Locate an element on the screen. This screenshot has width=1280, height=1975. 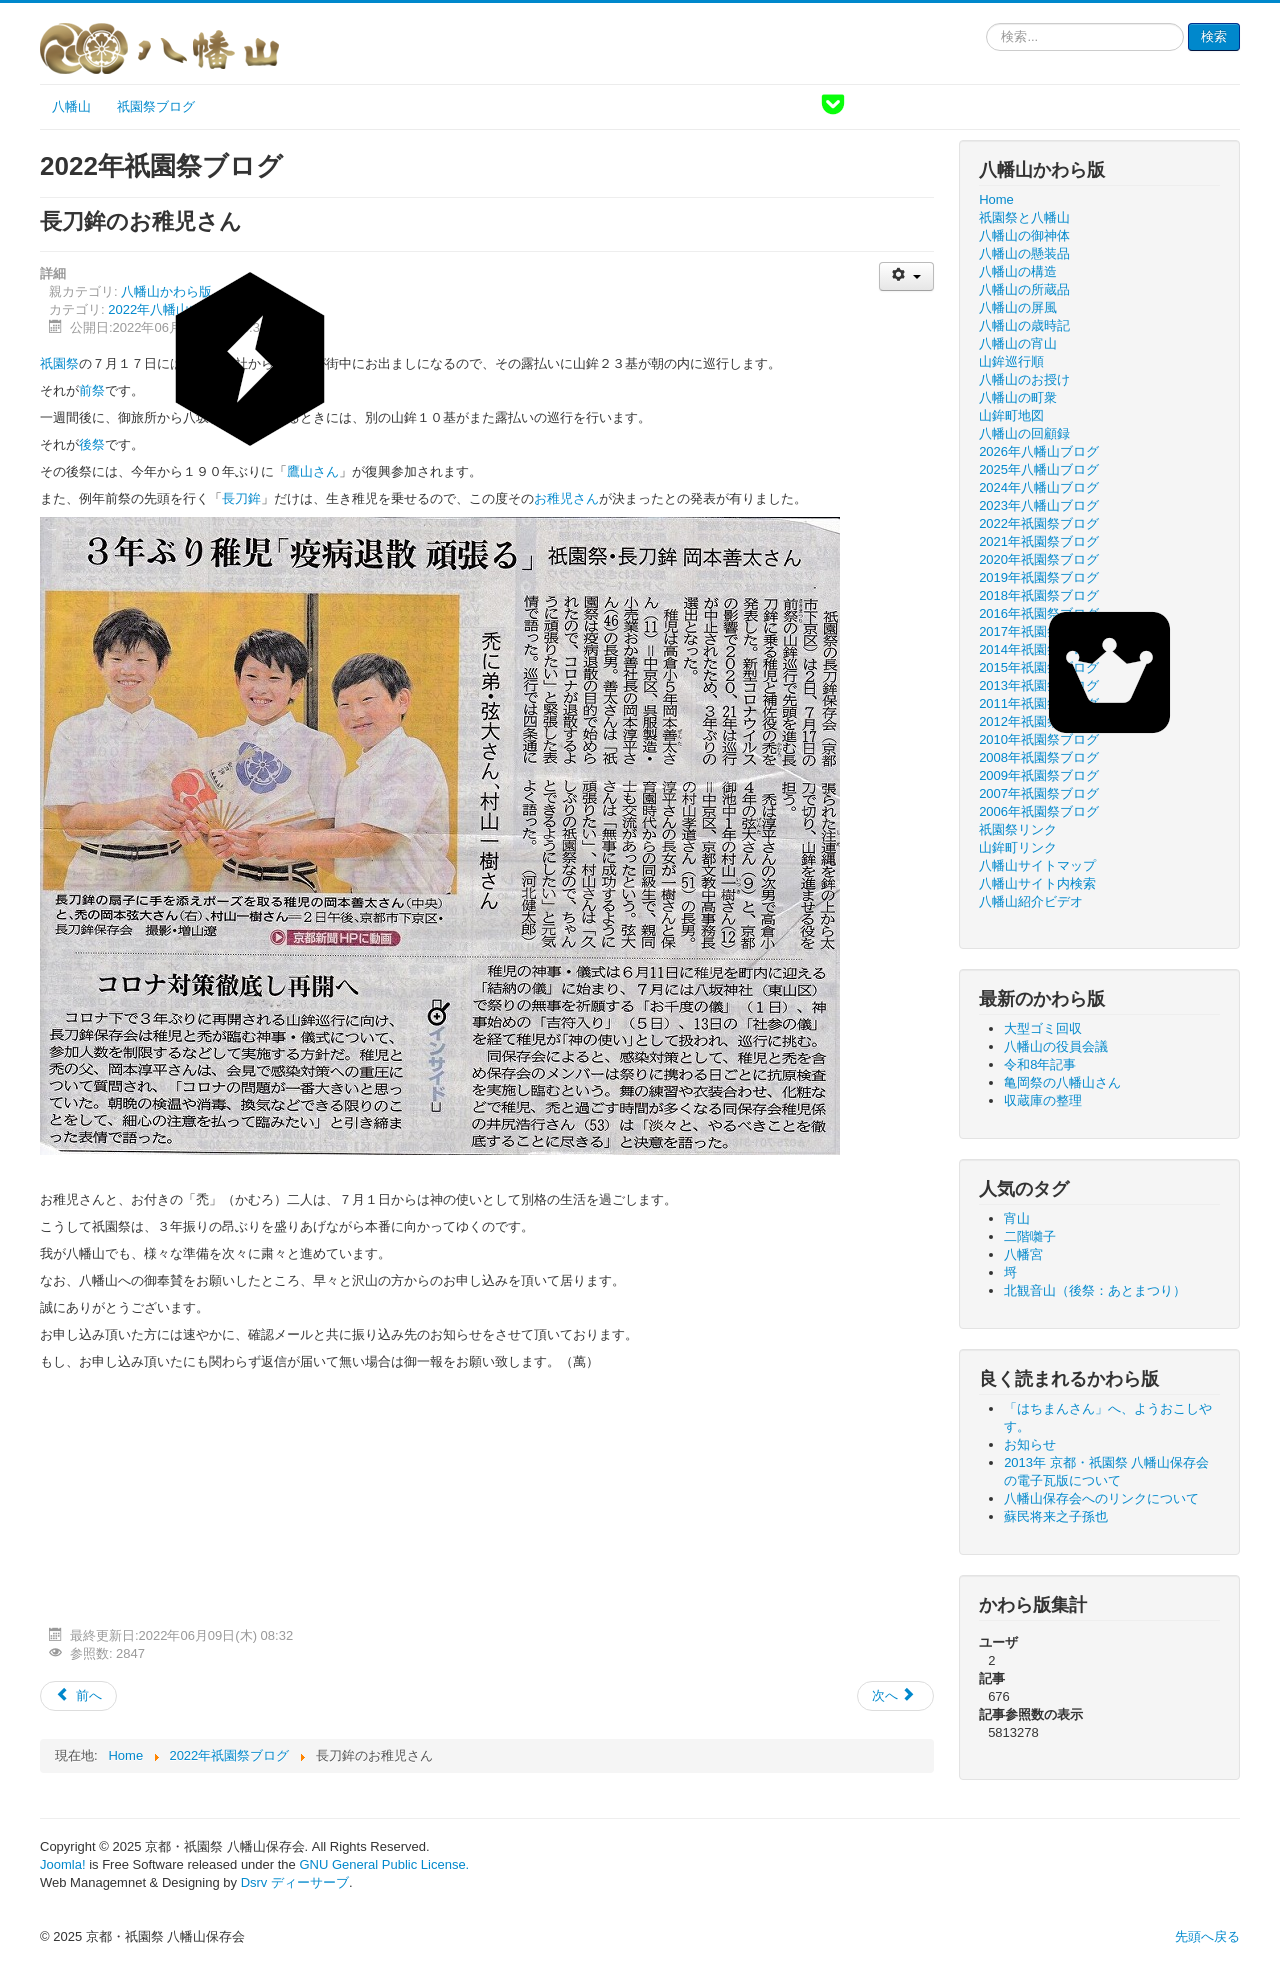
lightning network logo is located at coordinates (250, 359).